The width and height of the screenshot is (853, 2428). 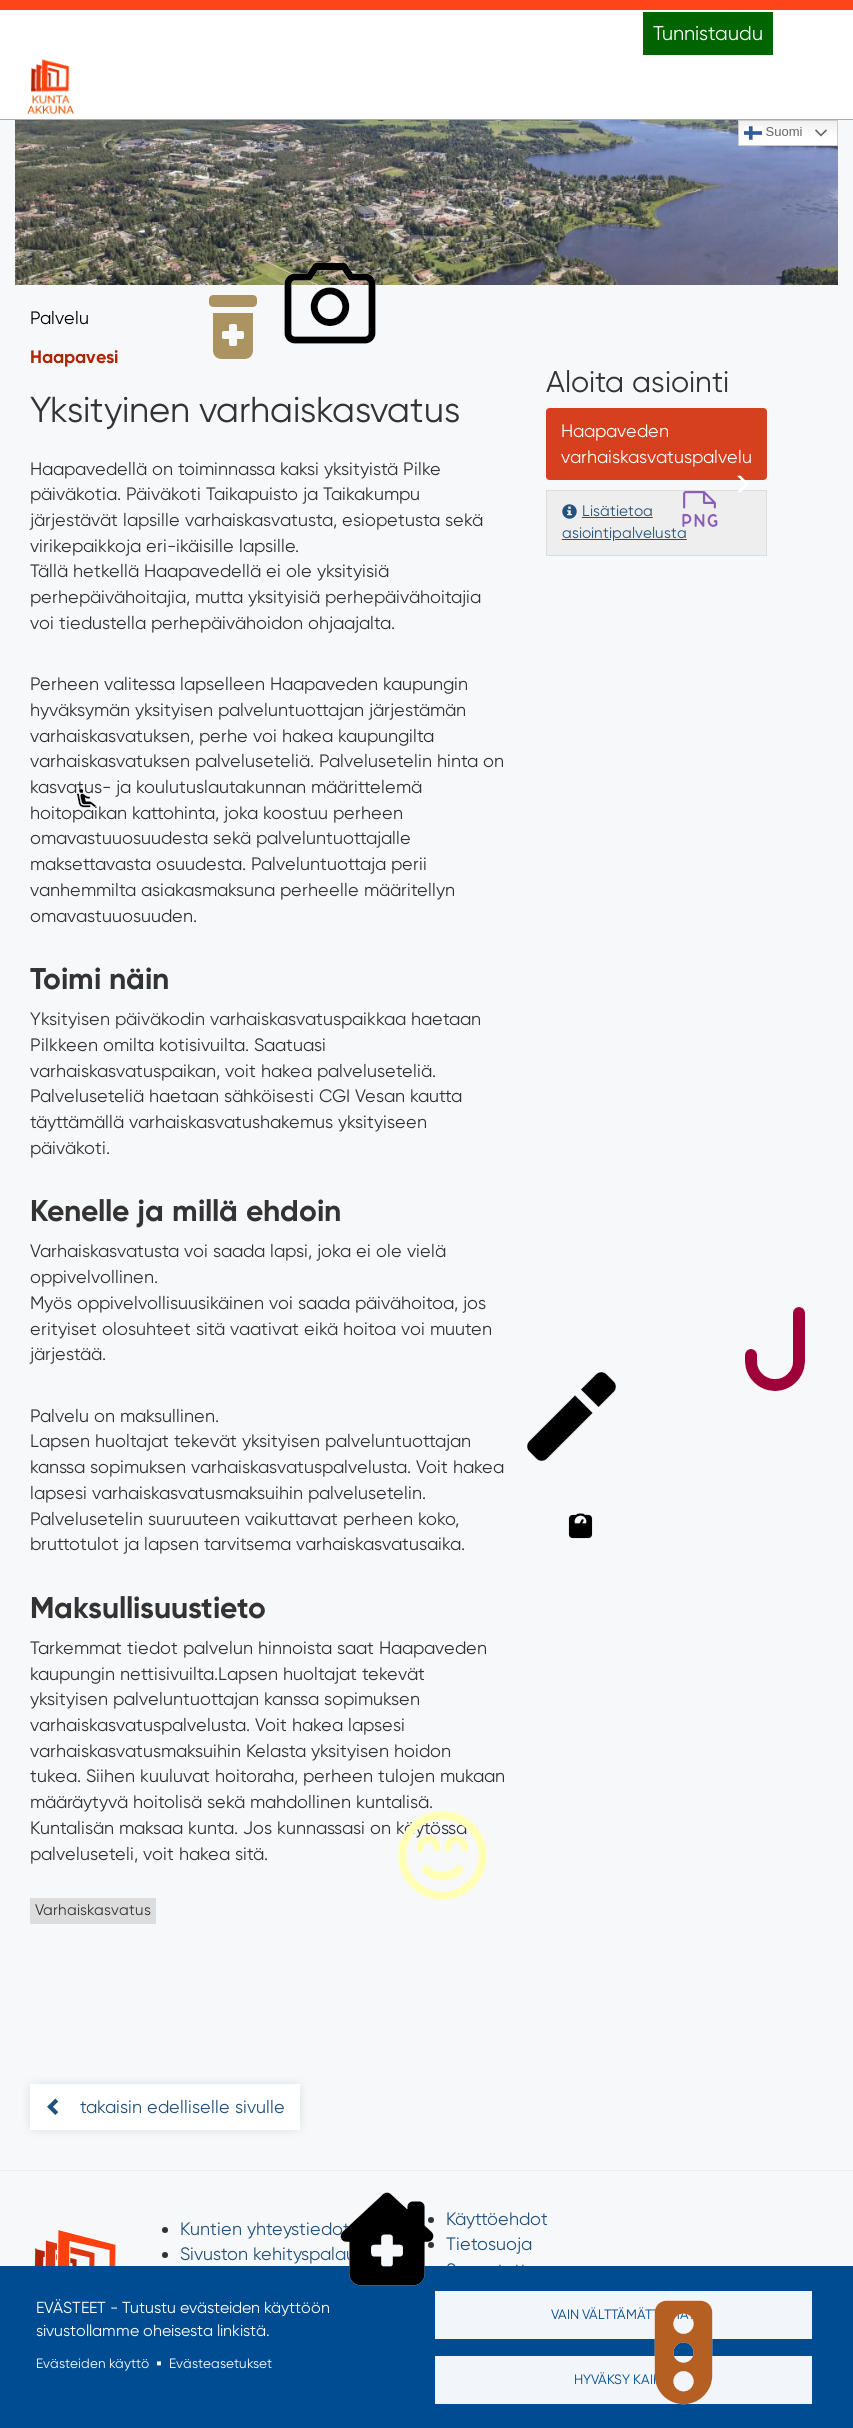 What do you see at coordinates (699, 510) in the screenshot?
I see `a PNG image file` at bounding box center [699, 510].